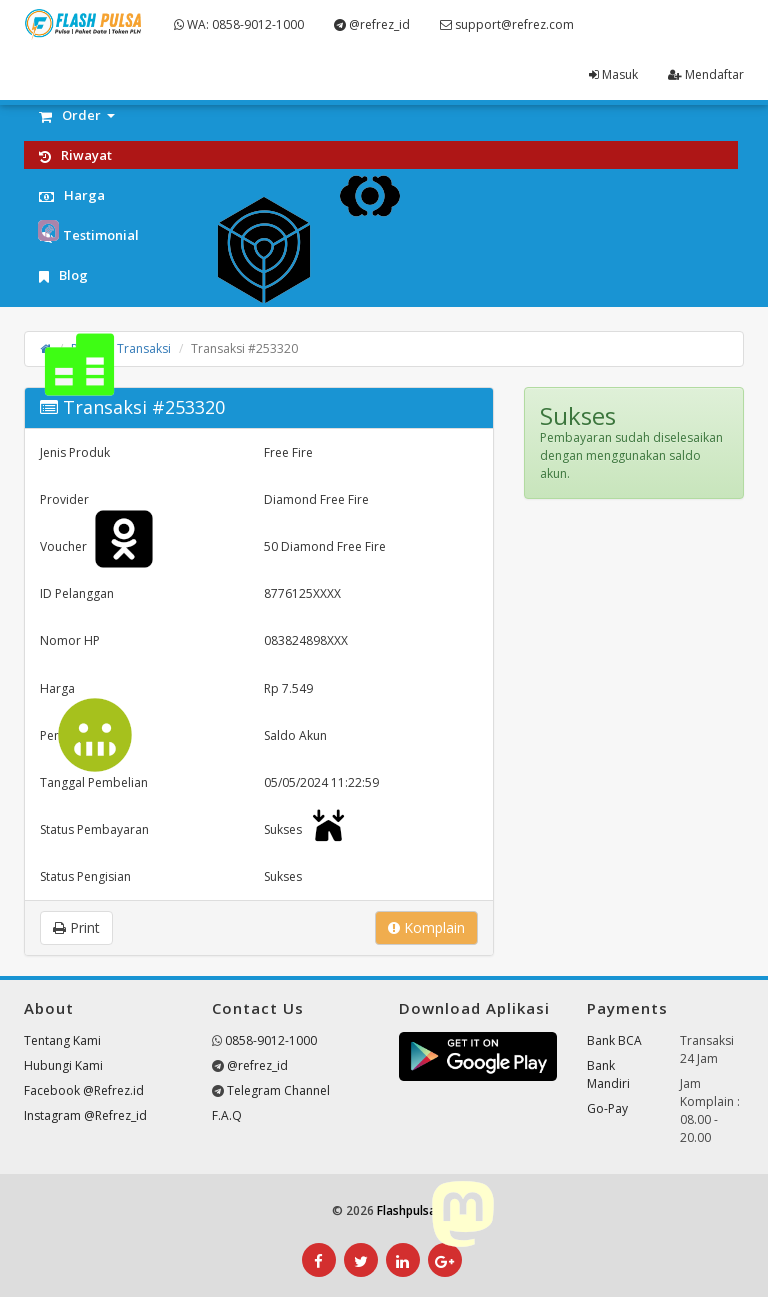 The height and width of the screenshot is (1297, 768). What do you see at coordinates (95, 735) in the screenshot?
I see `indicates an awkward or uncomfortable situation` at bounding box center [95, 735].